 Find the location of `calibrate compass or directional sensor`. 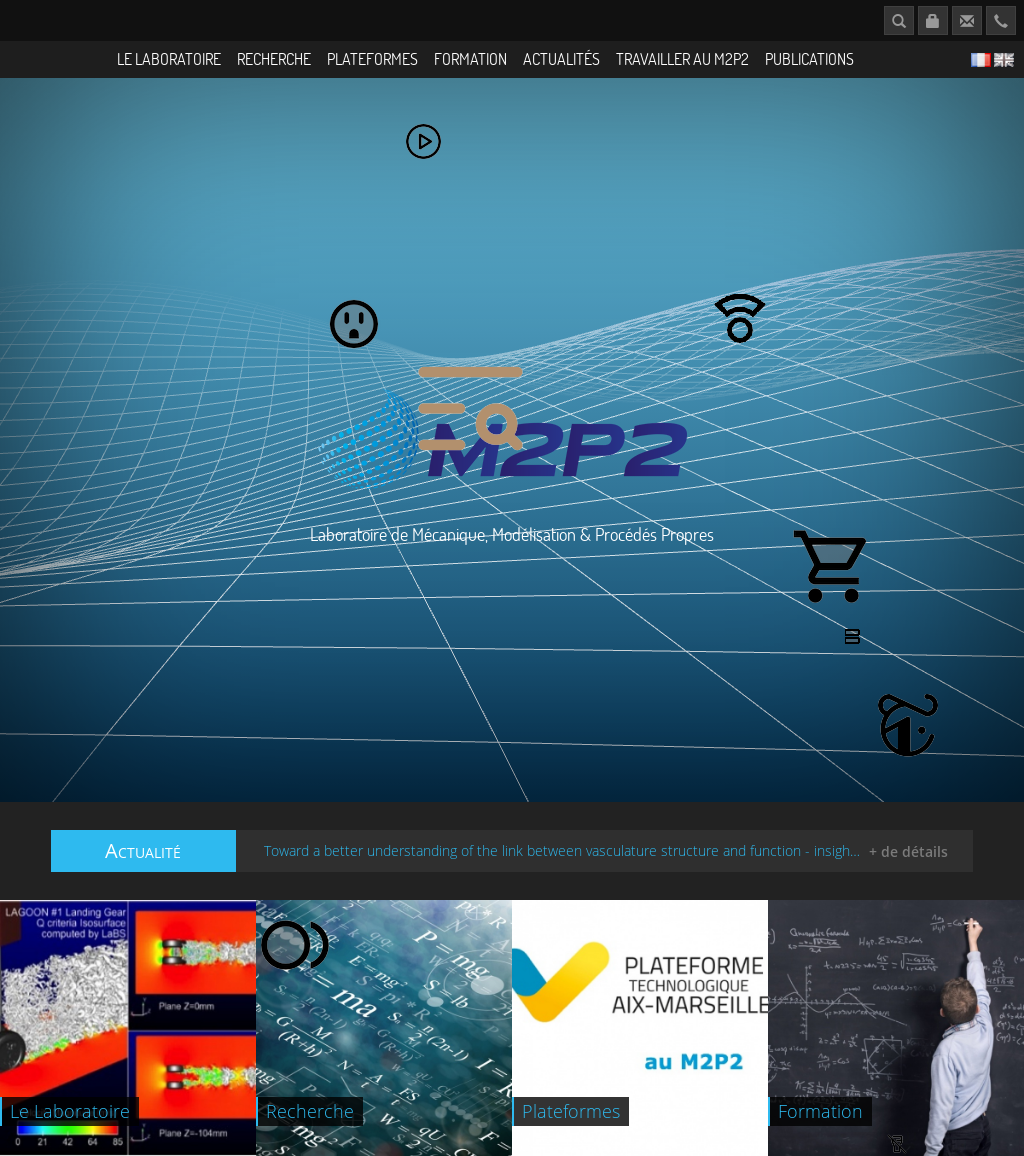

calibrate compass or directional sensor is located at coordinates (740, 317).